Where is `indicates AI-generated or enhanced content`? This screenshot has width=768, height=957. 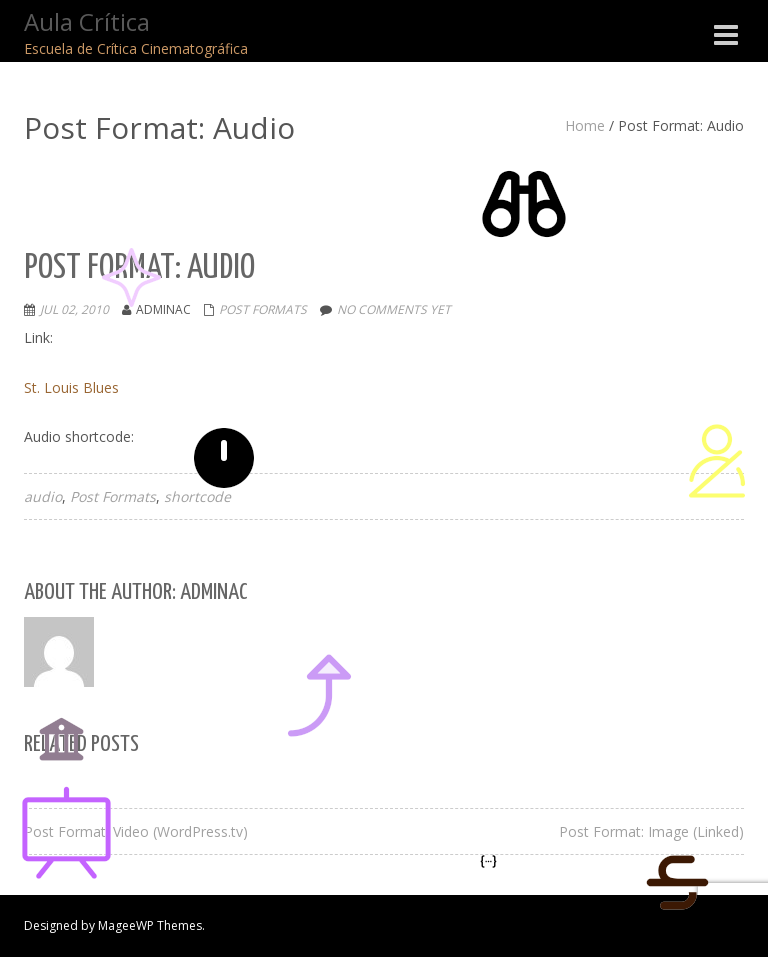
indicates AI-generated or enhanced content is located at coordinates (131, 277).